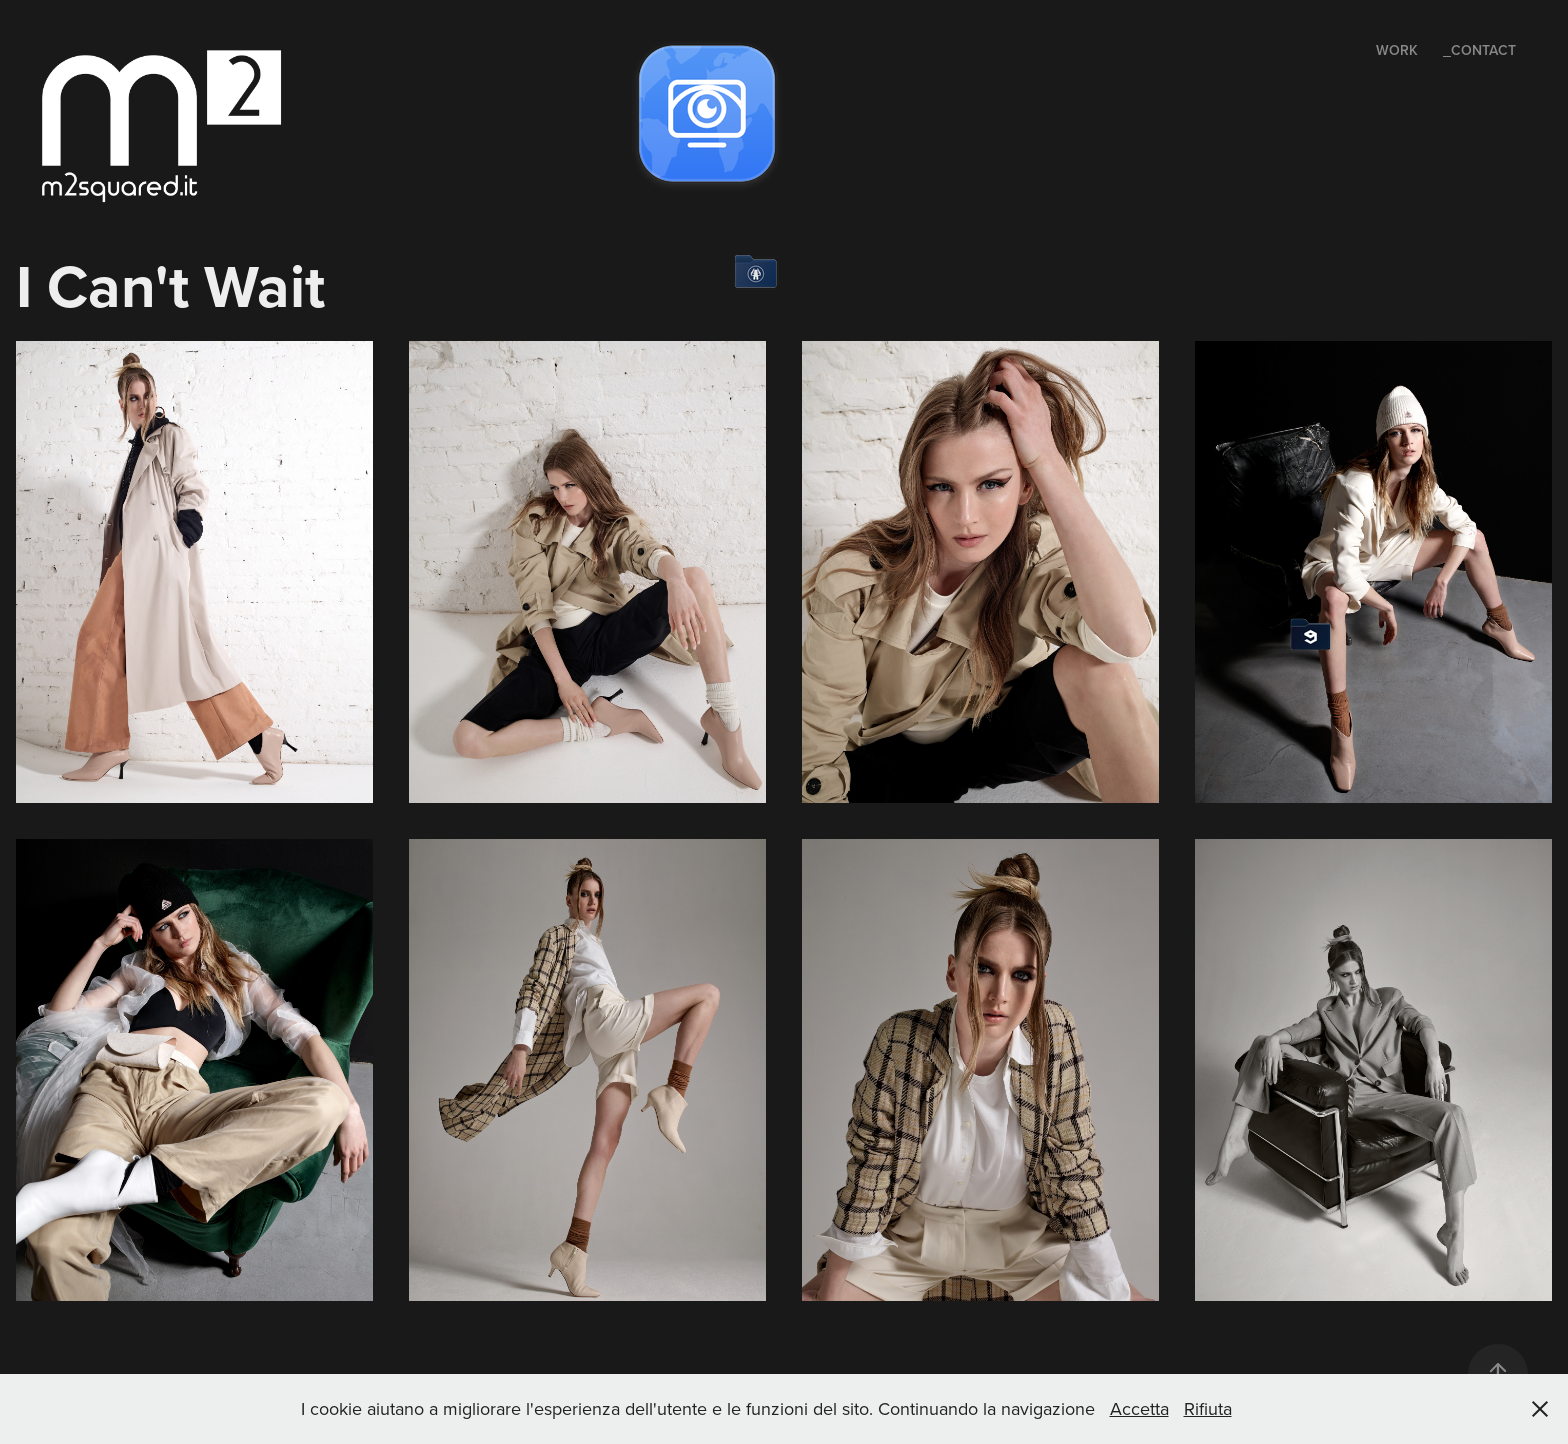 This screenshot has width=1568, height=1444. Describe the element at coordinates (707, 116) in the screenshot. I see `access remote desktop or screen sharing settings` at that location.